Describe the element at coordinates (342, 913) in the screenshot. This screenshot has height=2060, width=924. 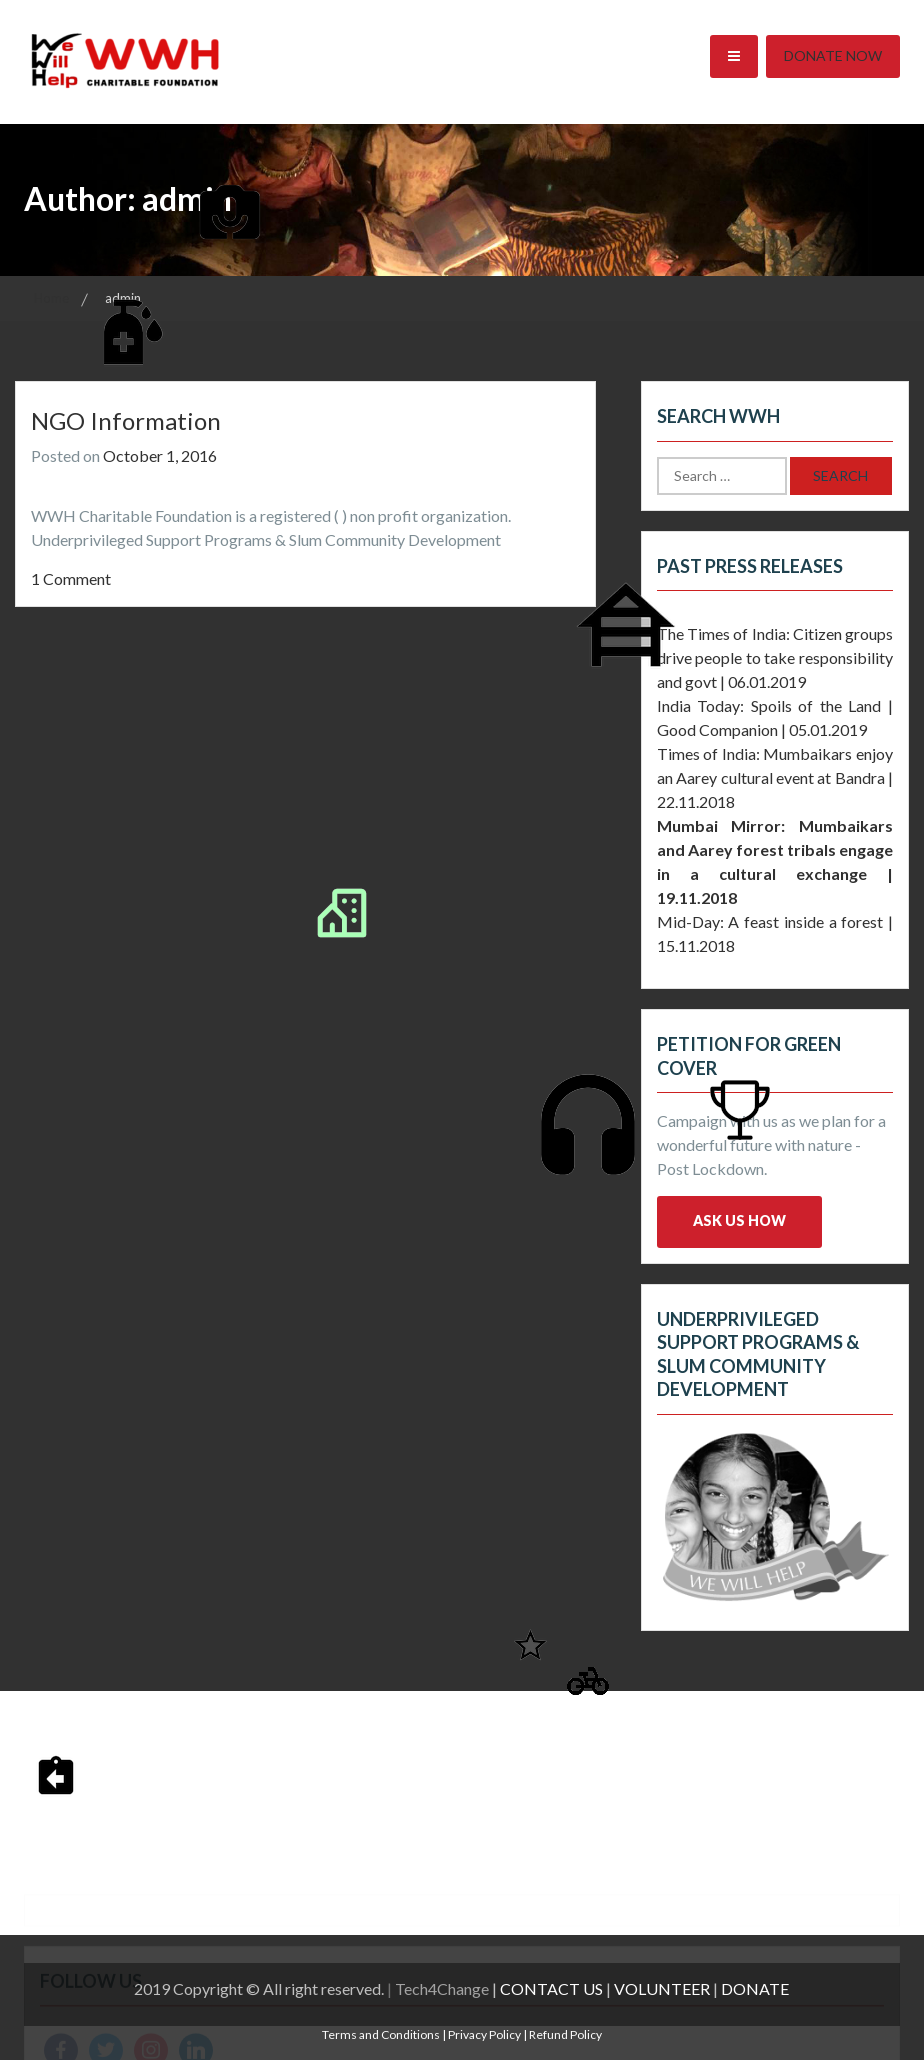
I see `view community or residential buildings` at that location.